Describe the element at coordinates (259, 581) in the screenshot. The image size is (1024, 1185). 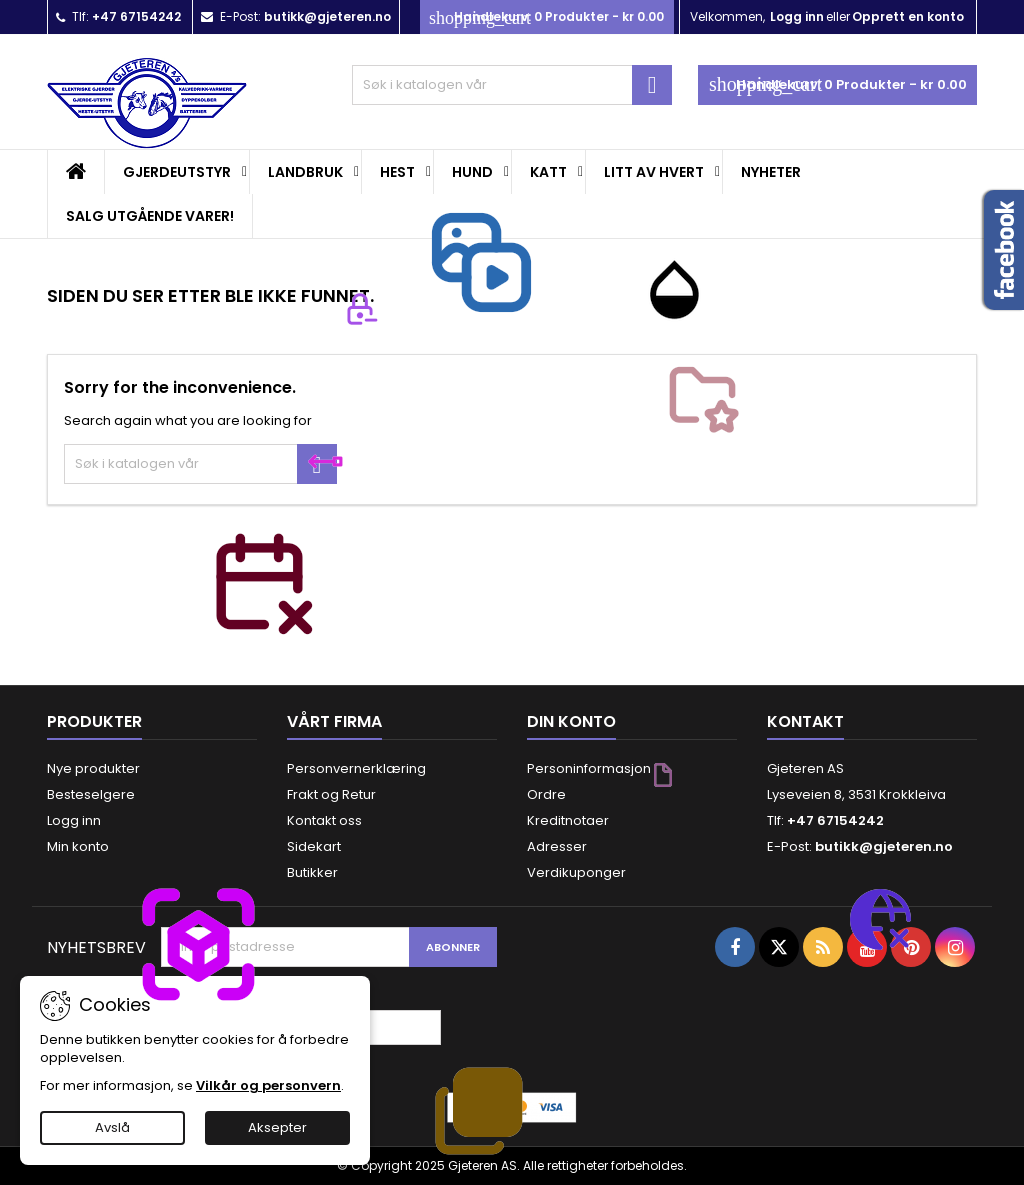
I see `remove an event from your calendar` at that location.